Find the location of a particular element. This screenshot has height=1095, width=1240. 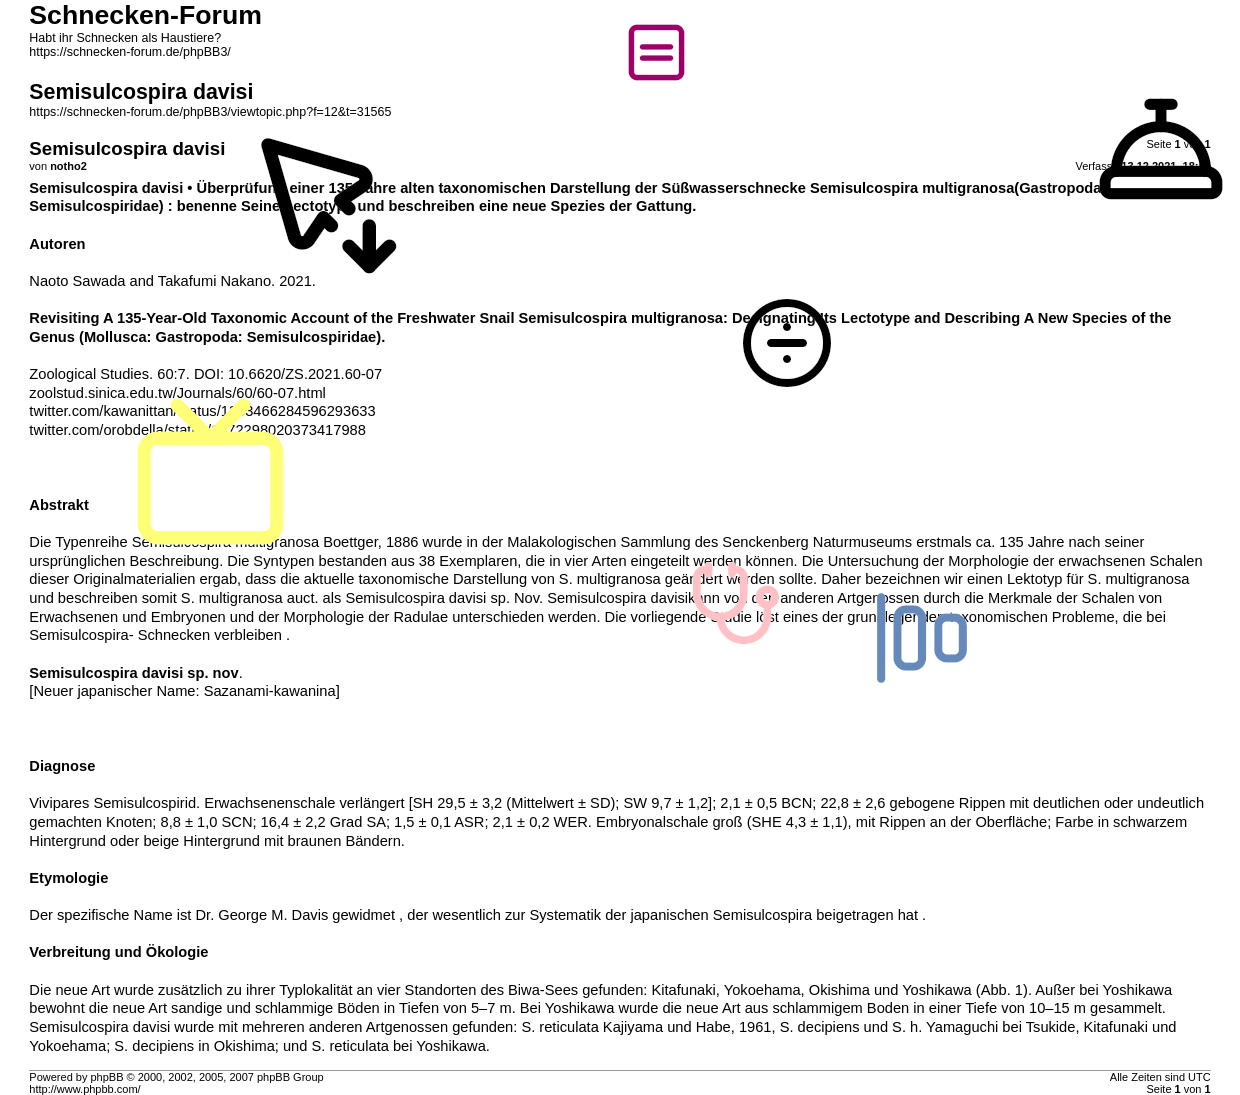

access health or medical features is located at coordinates (736, 605).